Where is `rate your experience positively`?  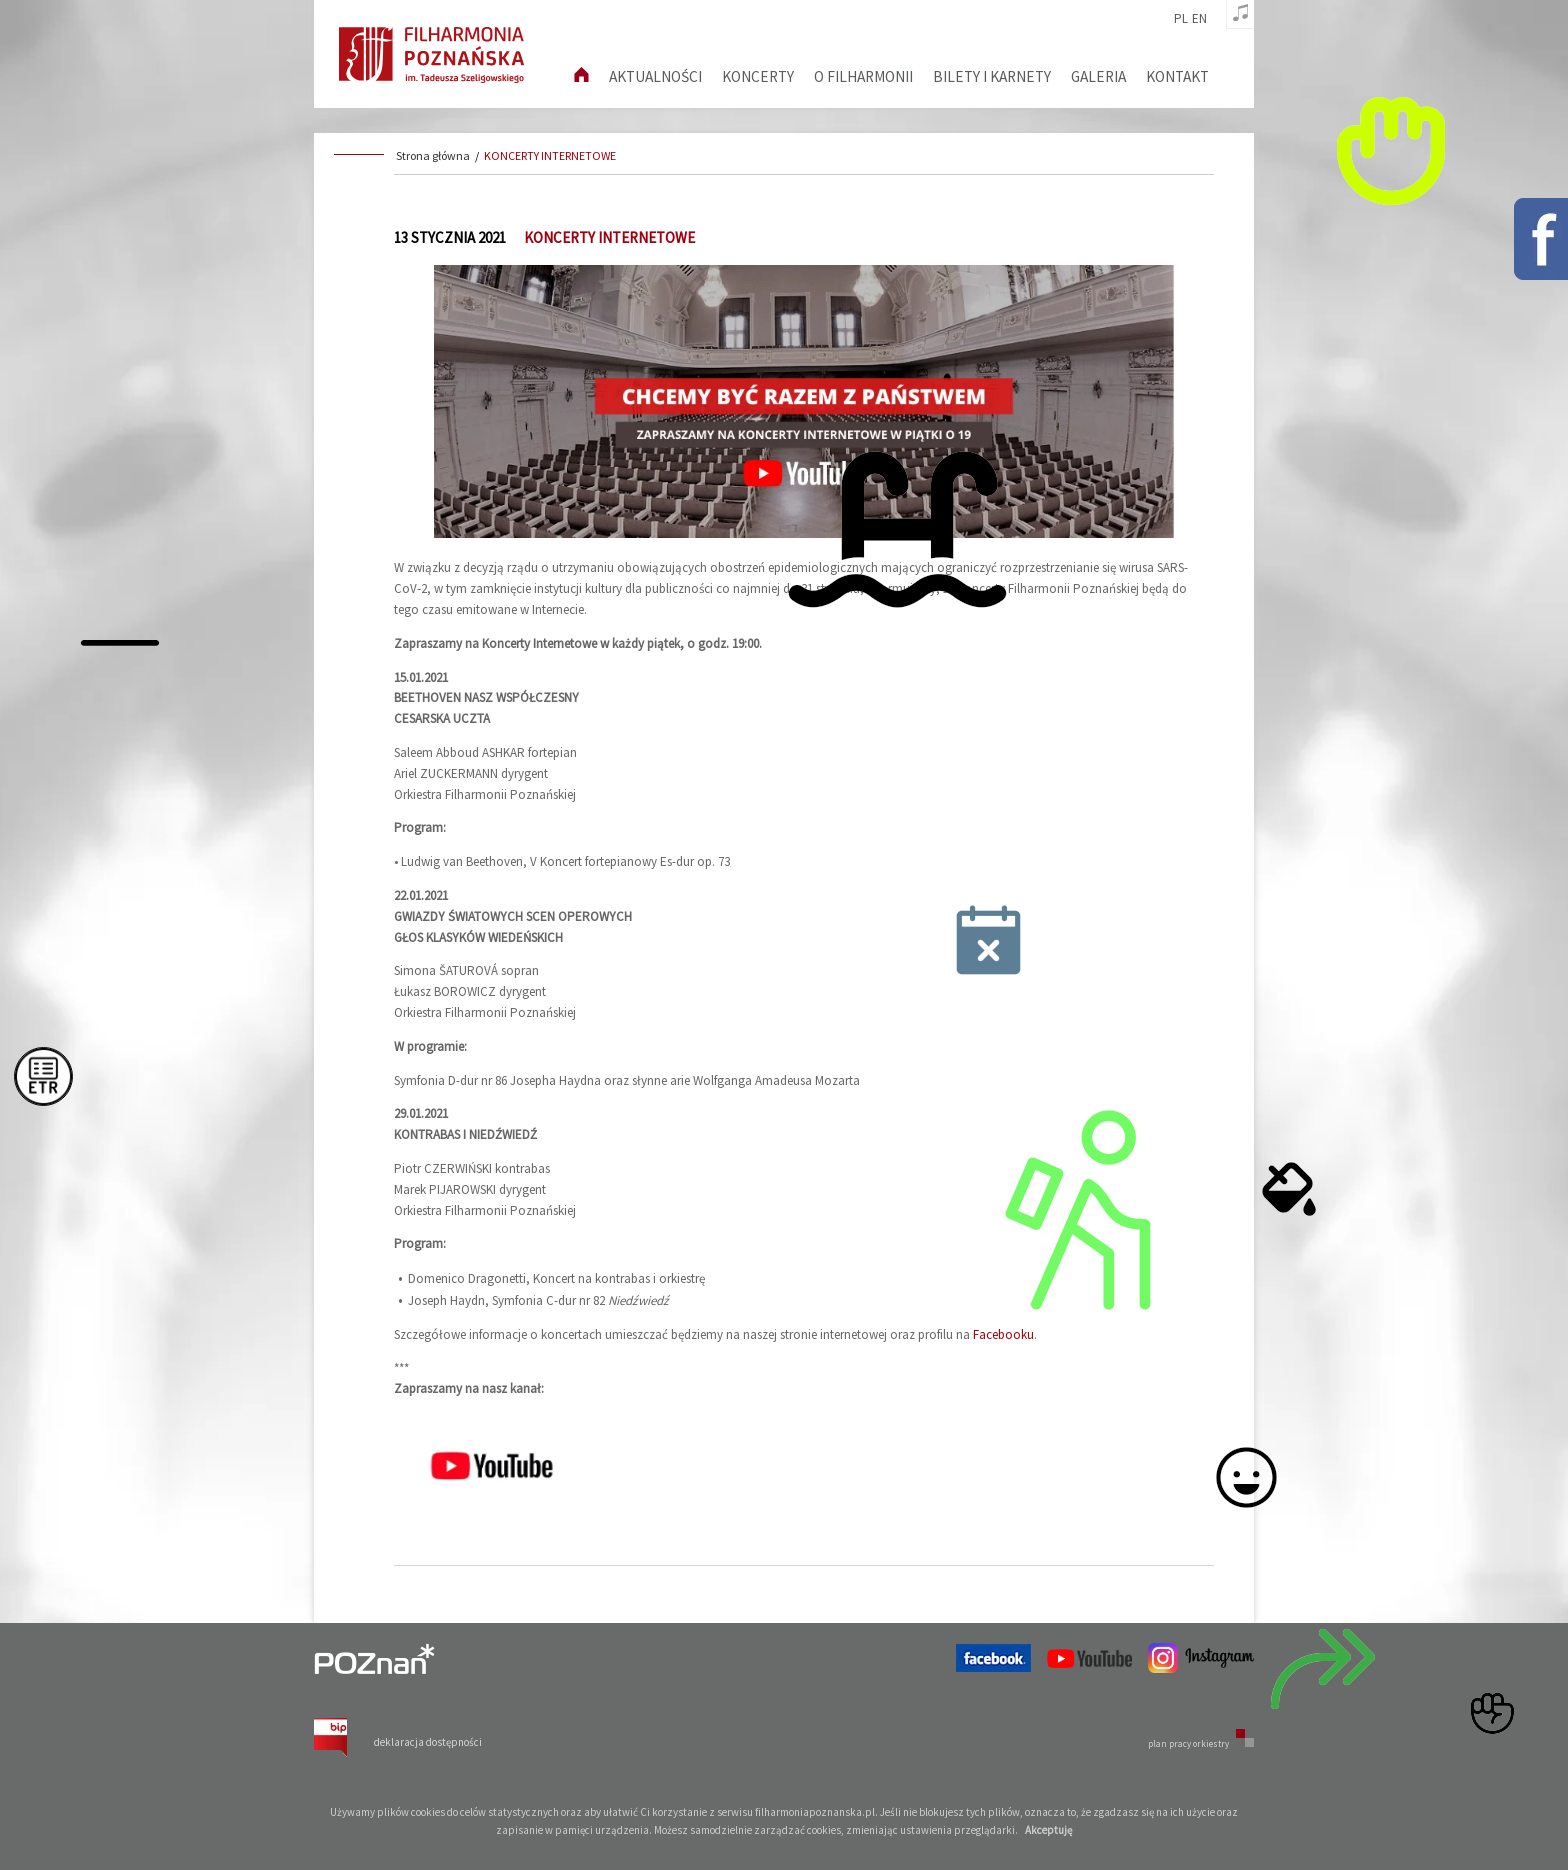 rate your experience positively is located at coordinates (1246, 1477).